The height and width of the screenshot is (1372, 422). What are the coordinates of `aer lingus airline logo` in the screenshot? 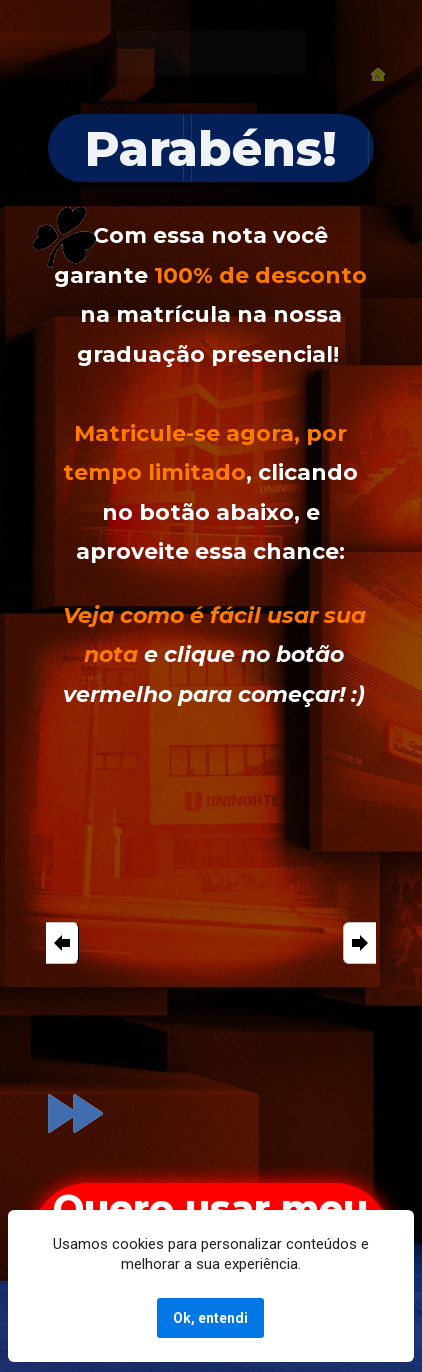 It's located at (64, 237).